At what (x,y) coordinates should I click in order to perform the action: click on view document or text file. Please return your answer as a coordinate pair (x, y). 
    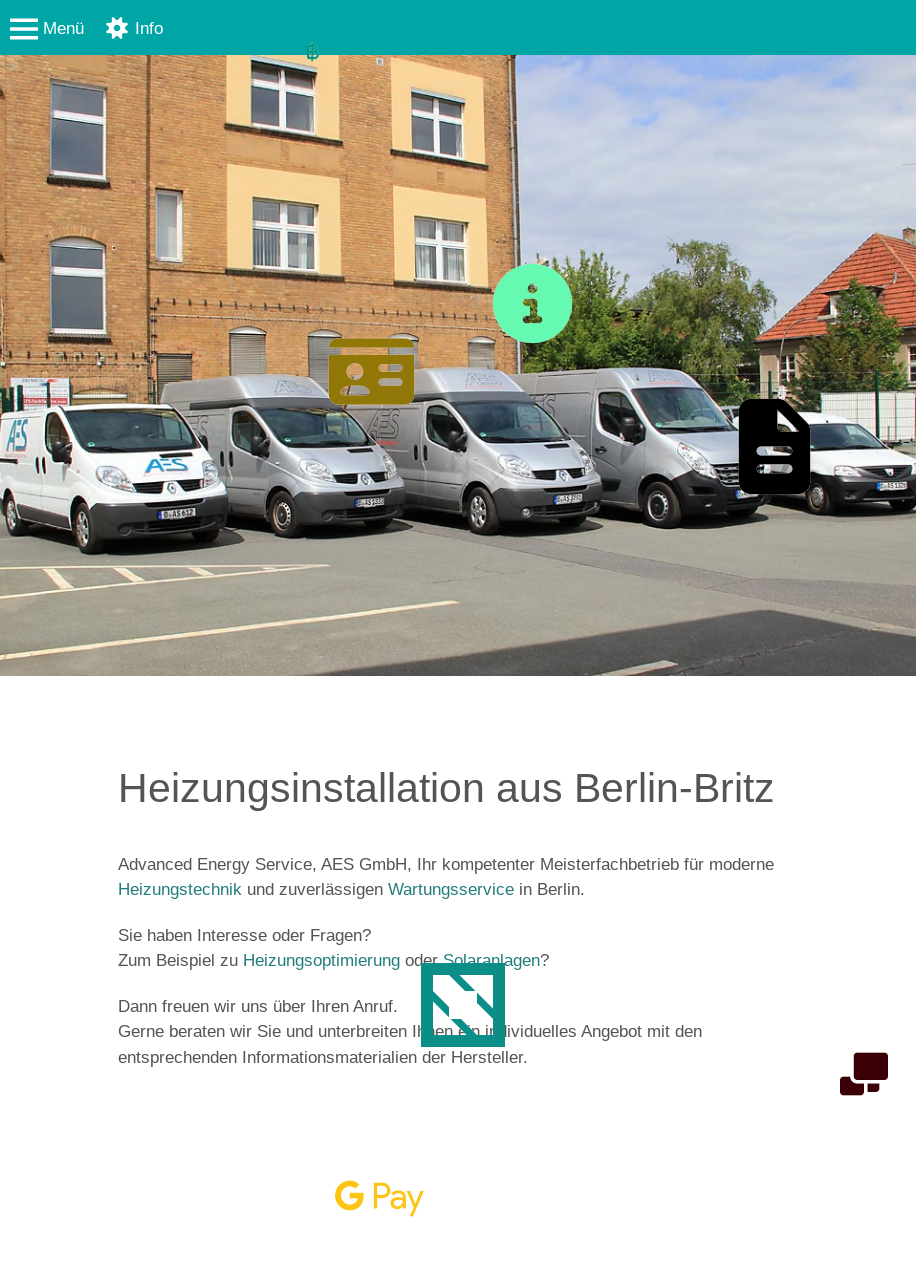
    Looking at the image, I should click on (774, 446).